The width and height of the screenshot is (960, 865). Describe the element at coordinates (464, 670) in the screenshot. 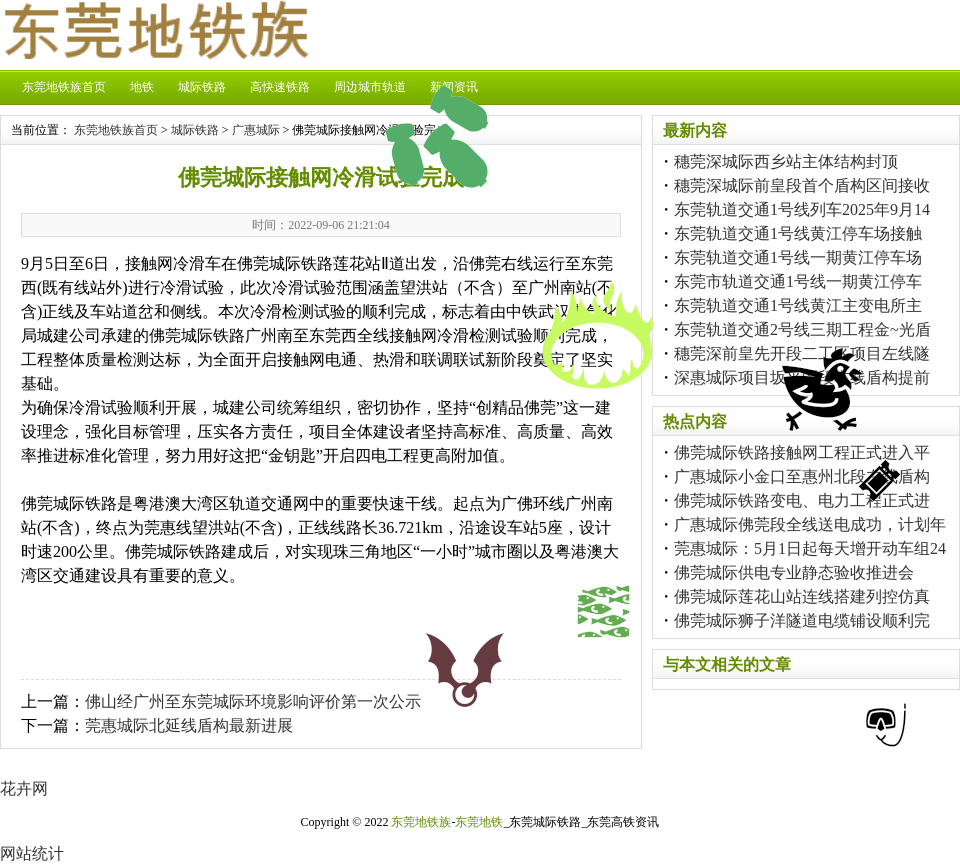

I see `bat-themed game faction or guild emblem` at that location.